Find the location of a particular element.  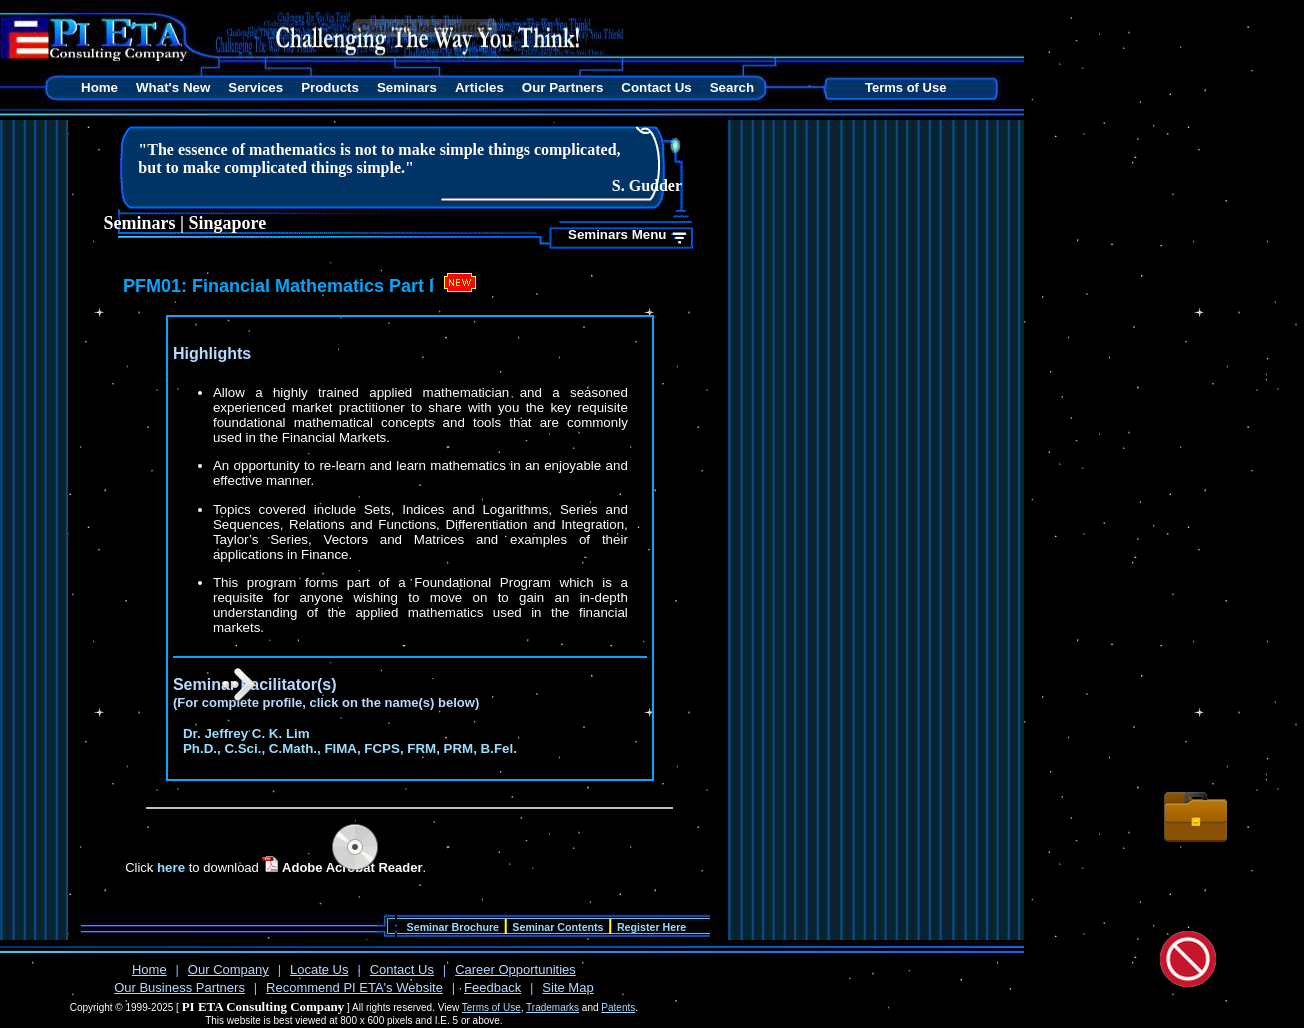

indicates a CD-R or writable disc drive is located at coordinates (355, 847).